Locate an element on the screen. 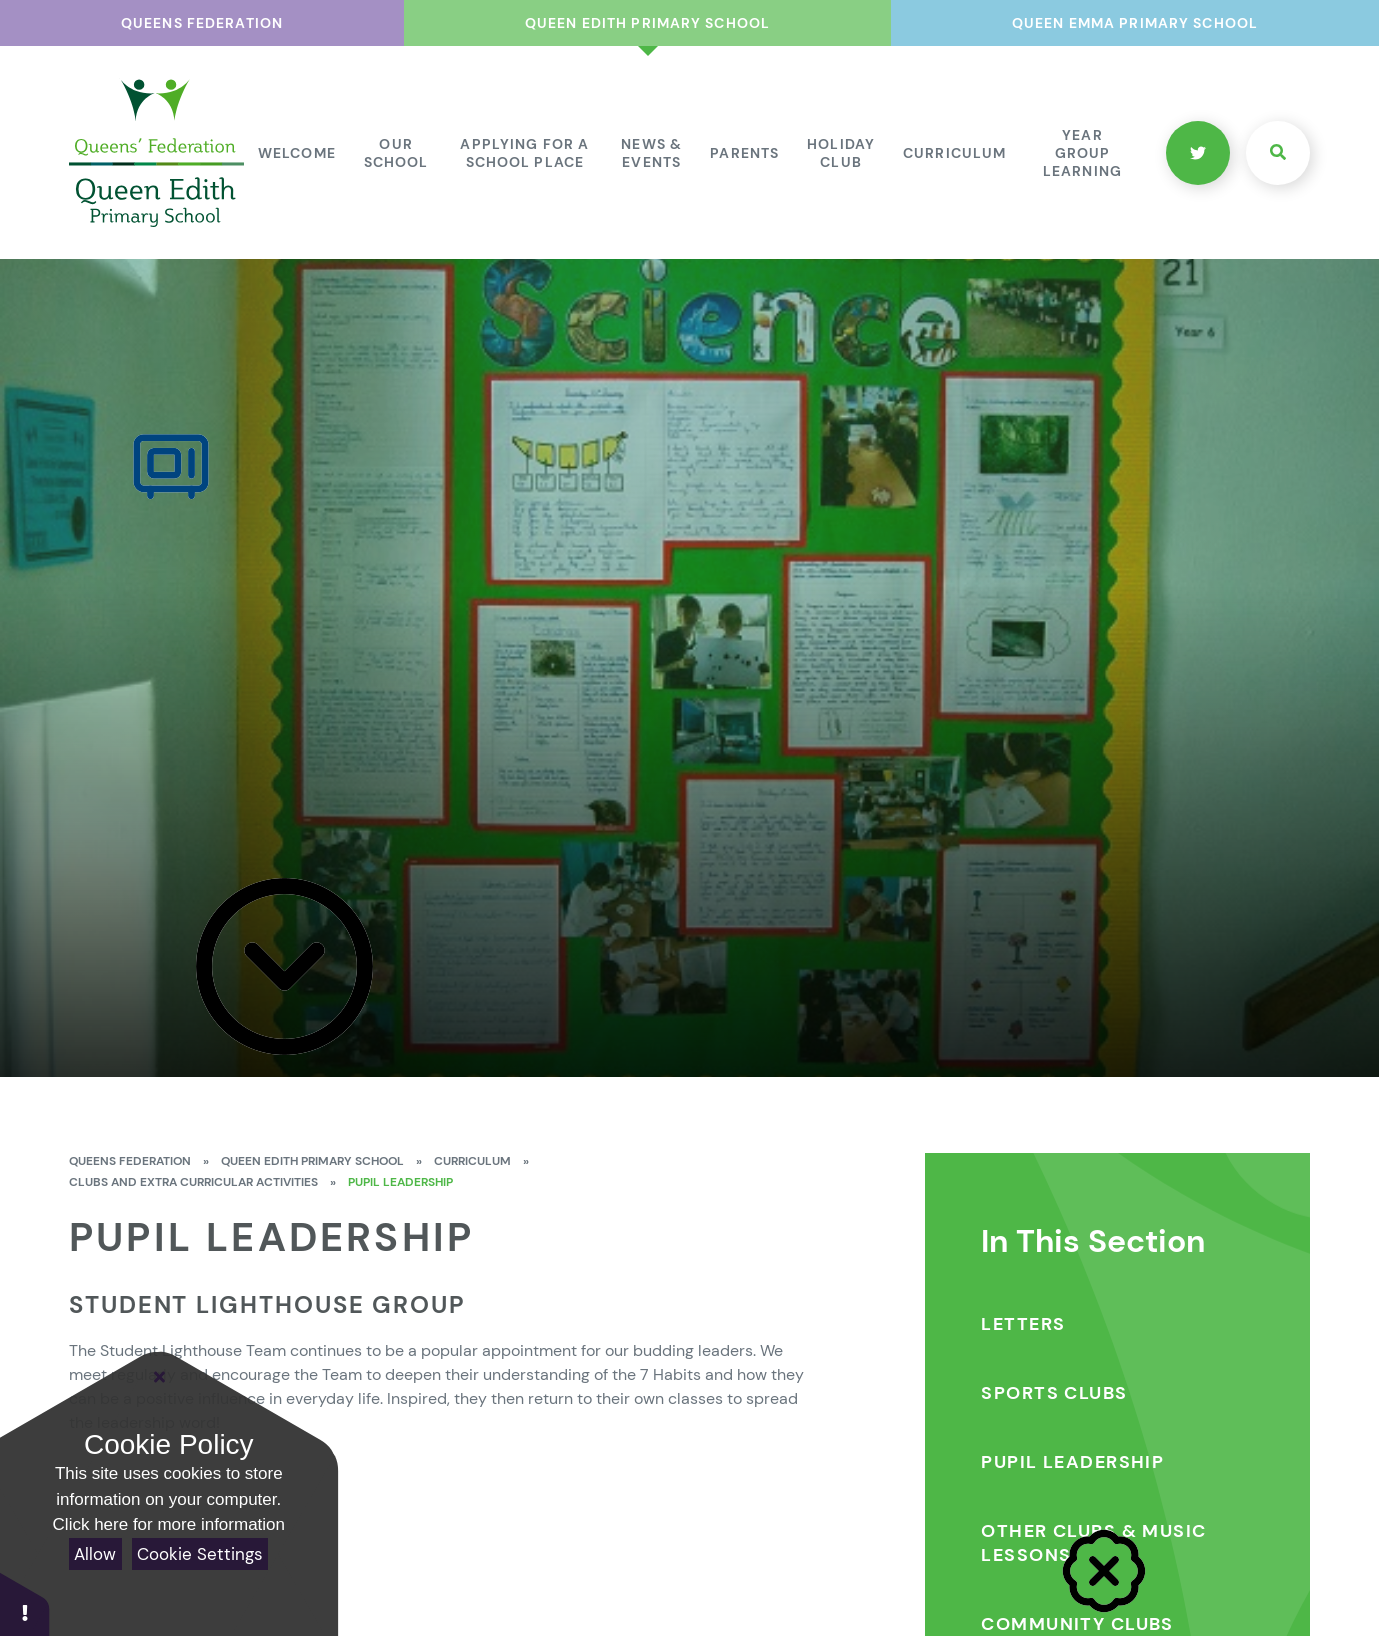 The image size is (1379, 1636). expand to show more content is located at coordinates (284, 966).